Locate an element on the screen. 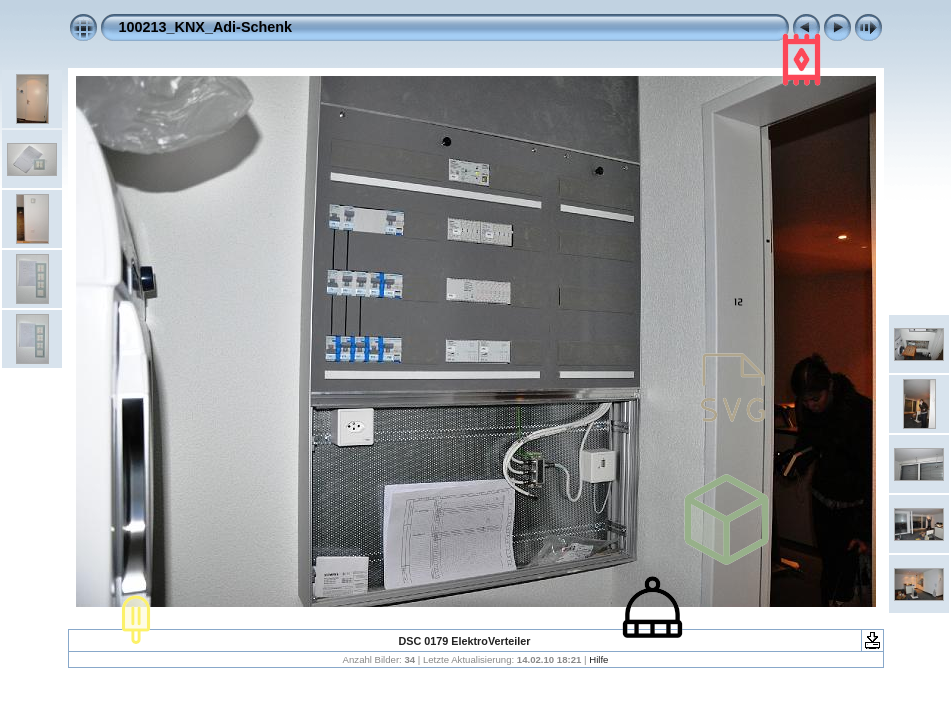 The width and height of the screenshot is (951, 720). open an SVG file is located at coordinates (733, 390).